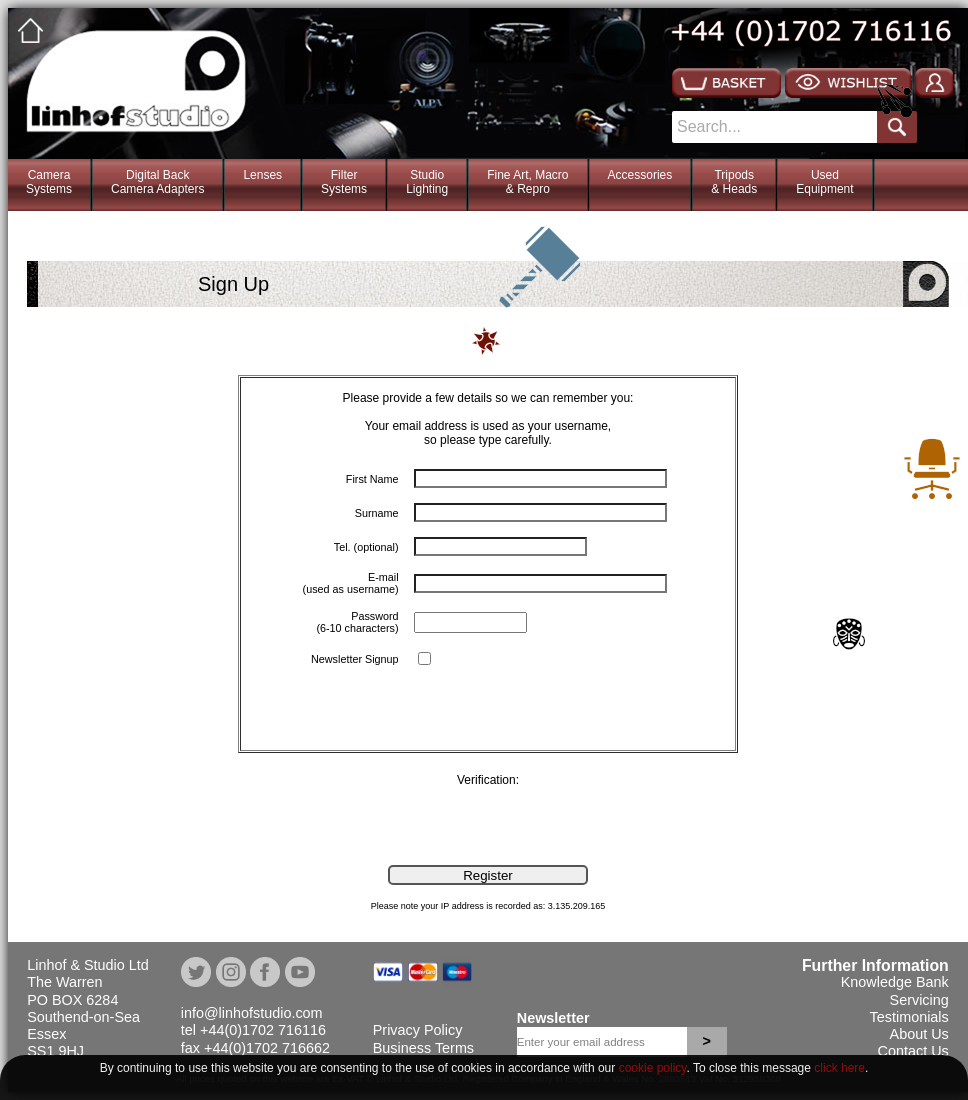 The image size is (968, 1100). What do you see at coordinates (894, 99) in the screenshot?
I see `launch projectiles or balls` at bounding box center [894, 99].